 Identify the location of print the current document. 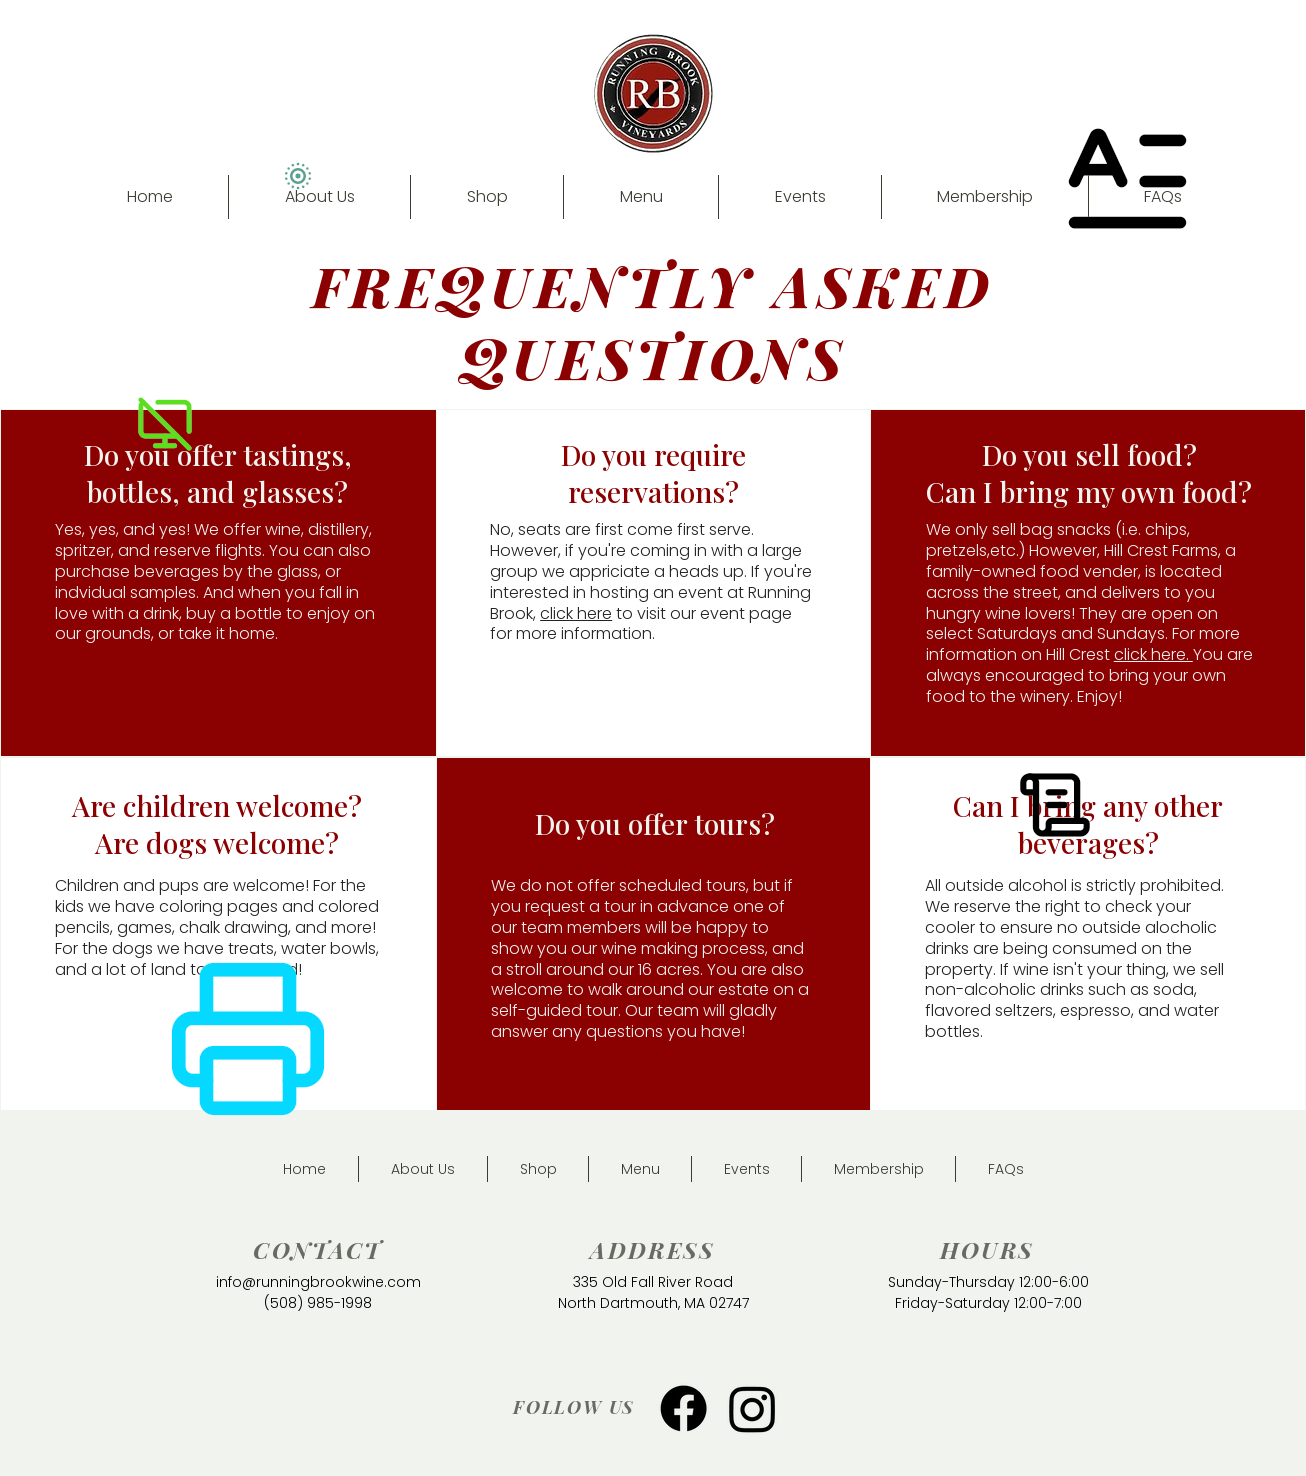
(248, 1039).